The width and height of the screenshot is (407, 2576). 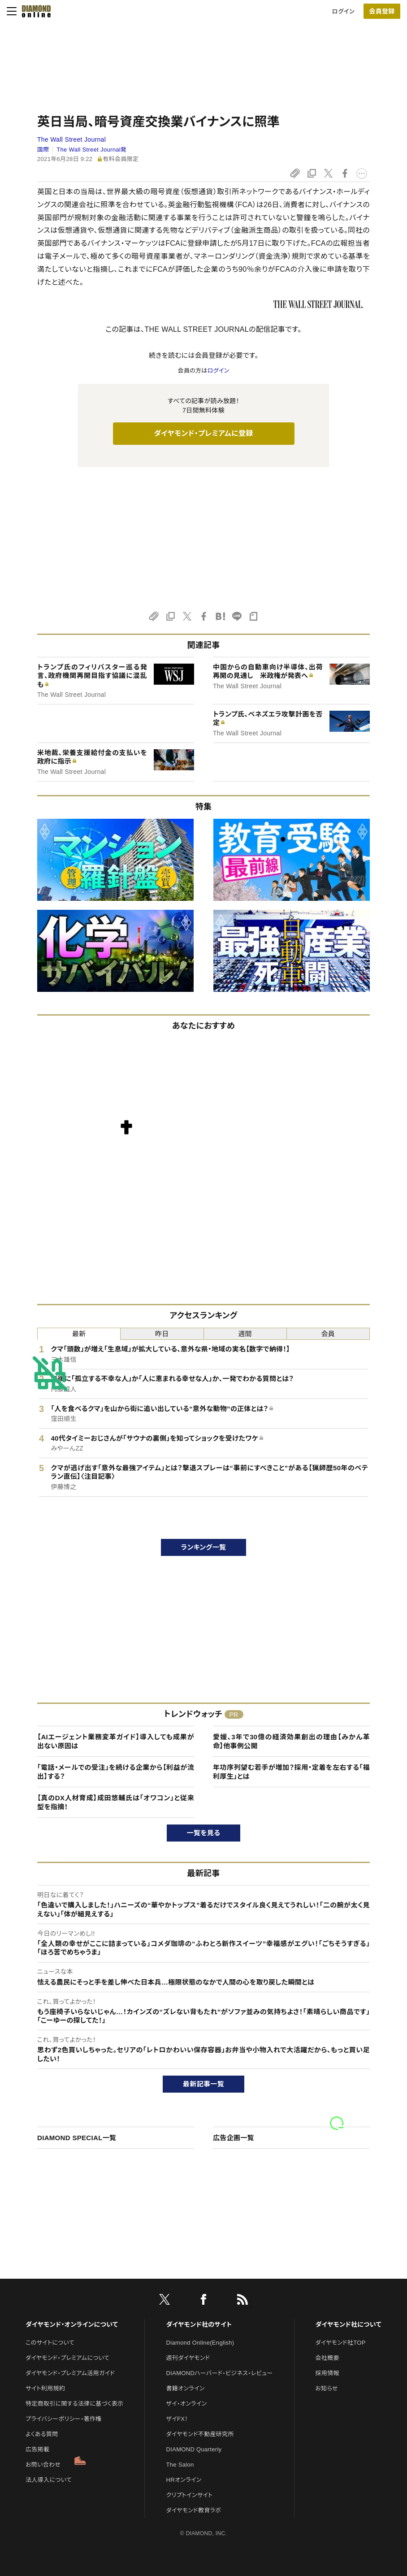 I want to click on remove or delete an item with a warning, so click(x=337, y=2123).